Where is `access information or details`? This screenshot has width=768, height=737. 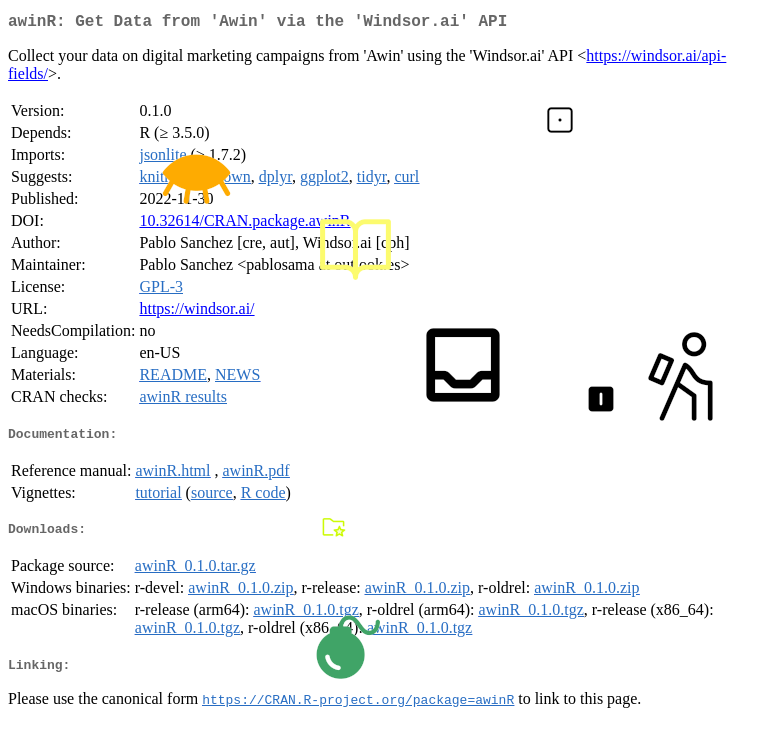
access information or details is located at coordinates (601, 399).